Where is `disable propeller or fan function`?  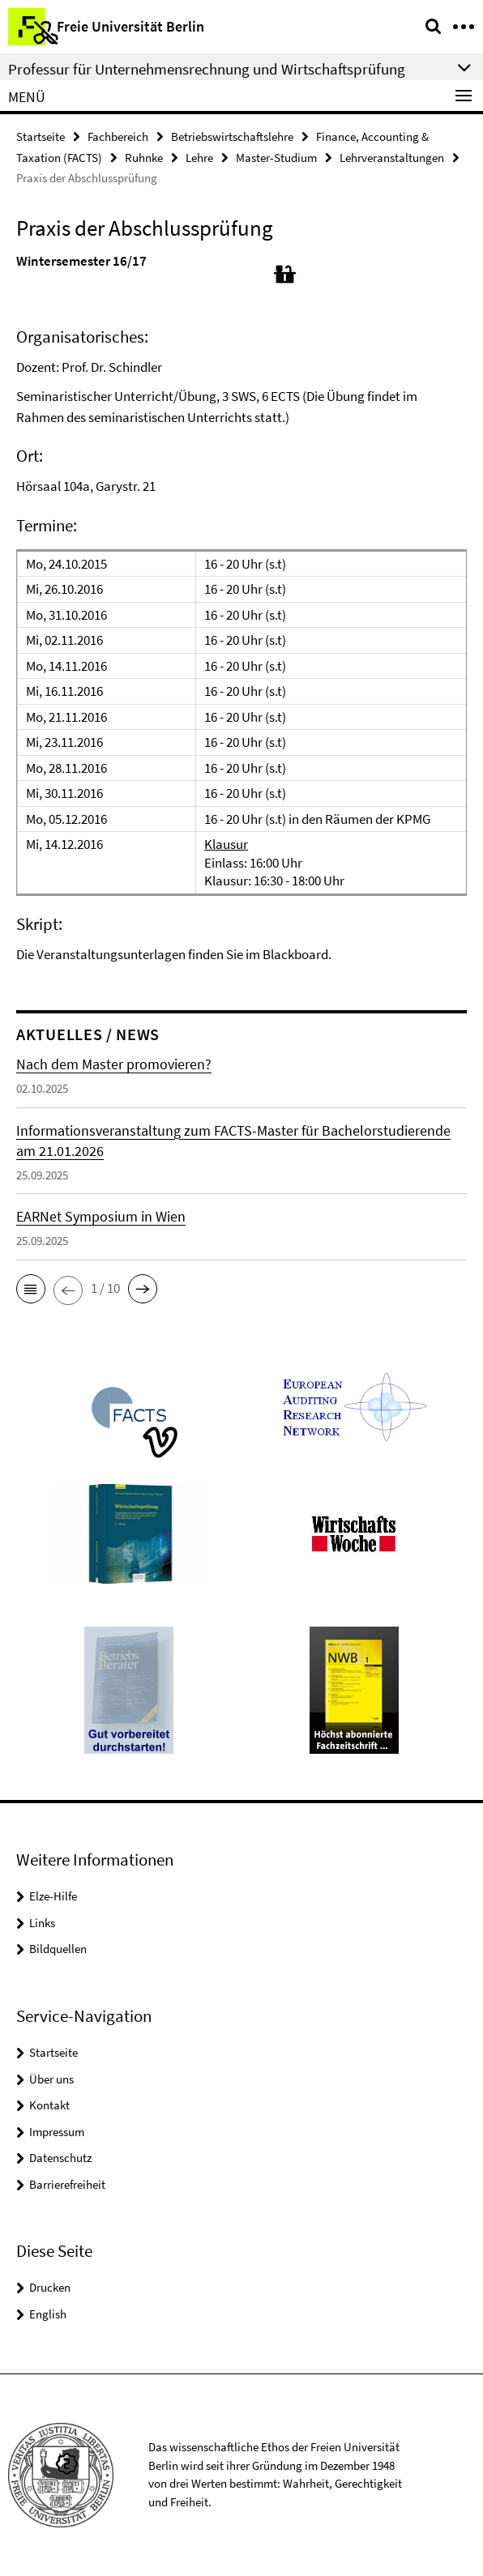 disable propeller or fan function is located at coordinates (45, 32).